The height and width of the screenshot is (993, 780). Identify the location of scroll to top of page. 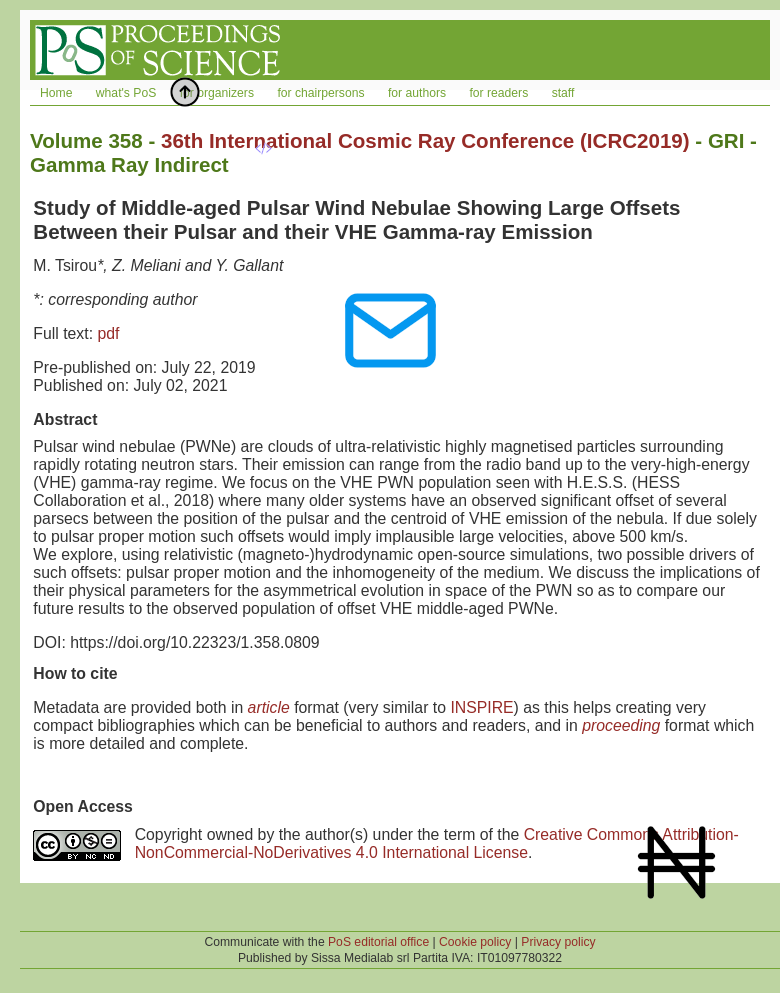
(185, 92).